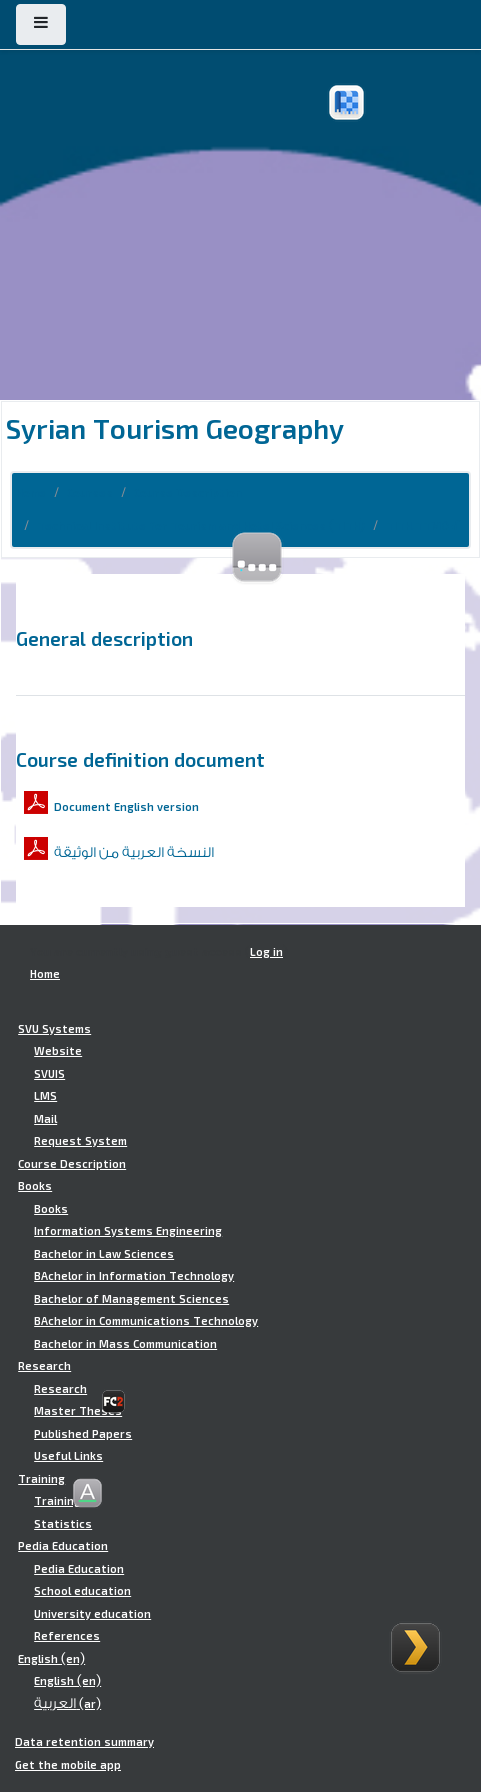 The image size is (481, 1792). Describe the element at coordinates (346, 102) in the screenshot. I see `open Blanket ambient sound app` at that location.